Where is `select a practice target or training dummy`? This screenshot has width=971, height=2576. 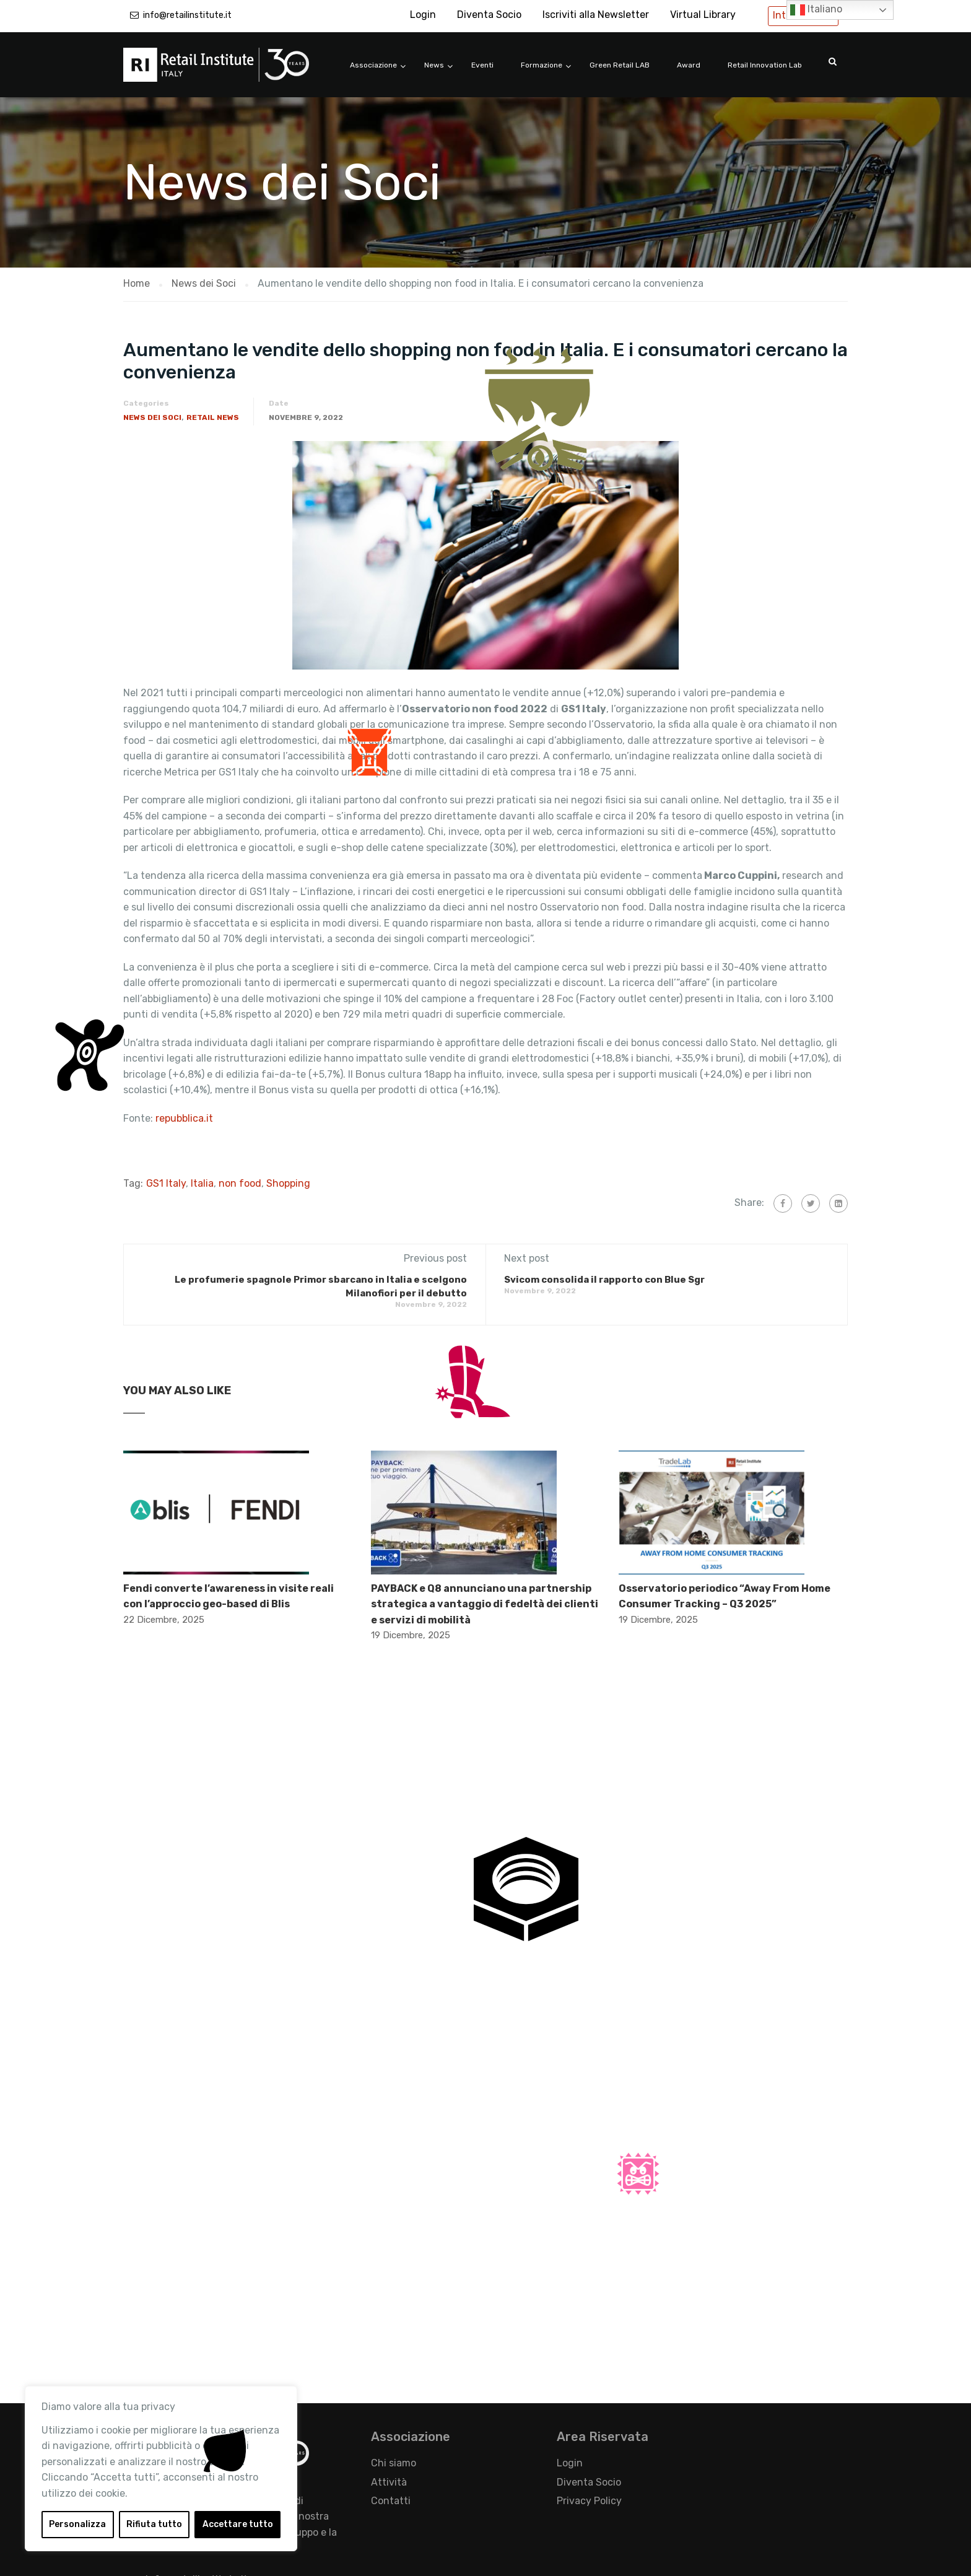 select a practice target or training dummy is located at coordinates (89, 1055).